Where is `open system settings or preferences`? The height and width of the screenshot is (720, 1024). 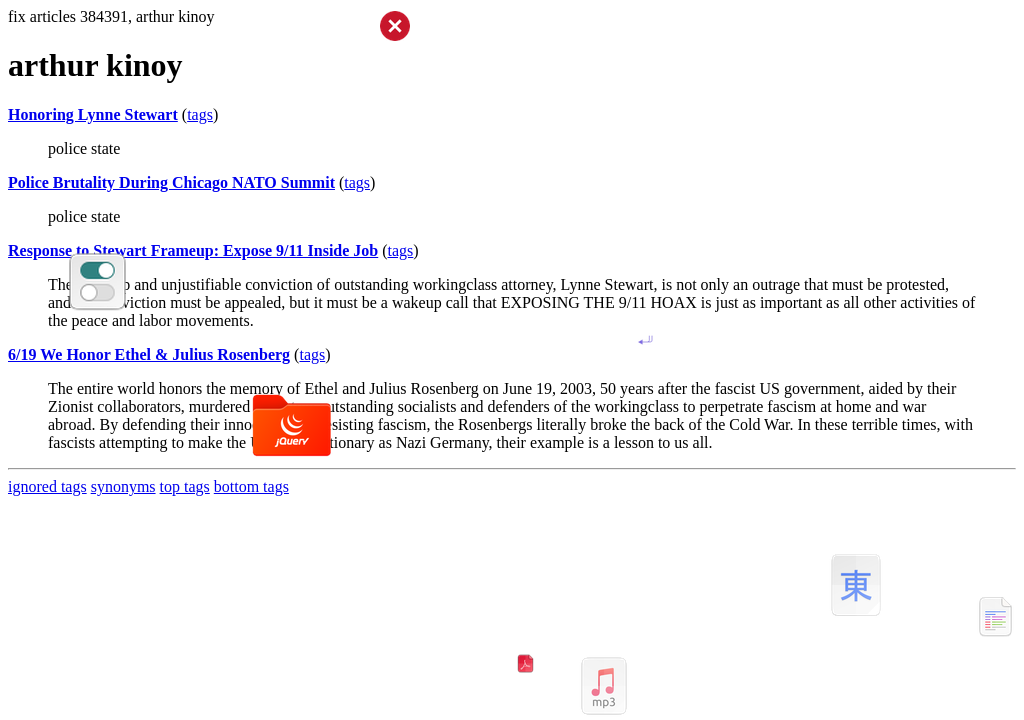 open system settings or preferences is located at coordinates (97, 281).